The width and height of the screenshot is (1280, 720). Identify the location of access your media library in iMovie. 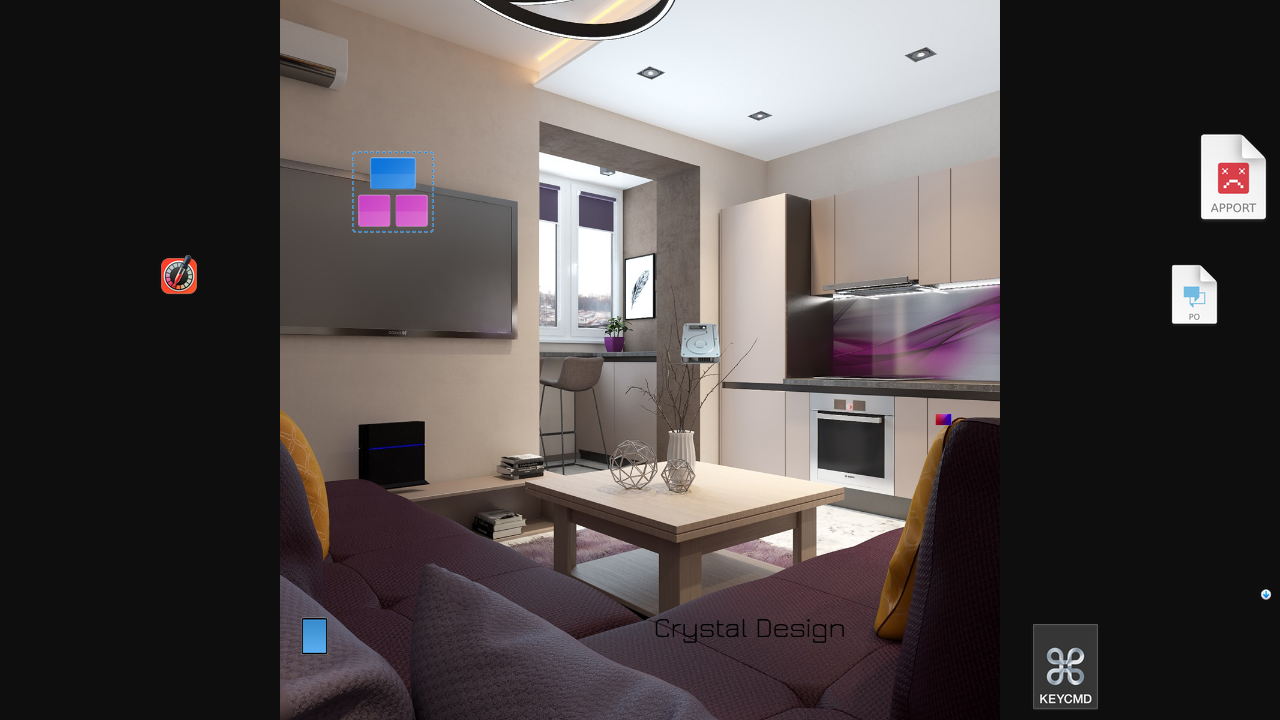
(943, 419).